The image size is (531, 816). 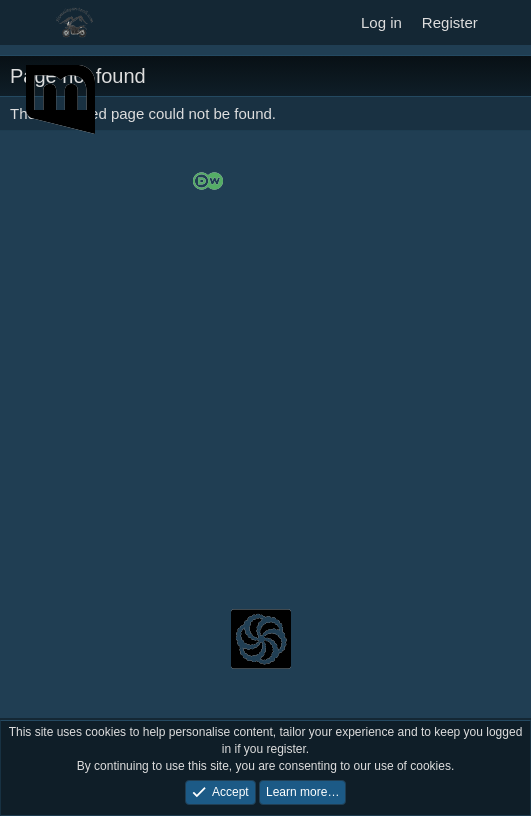 I want to click on open the Deutsche Welle news app, so click(x=208, y=181).